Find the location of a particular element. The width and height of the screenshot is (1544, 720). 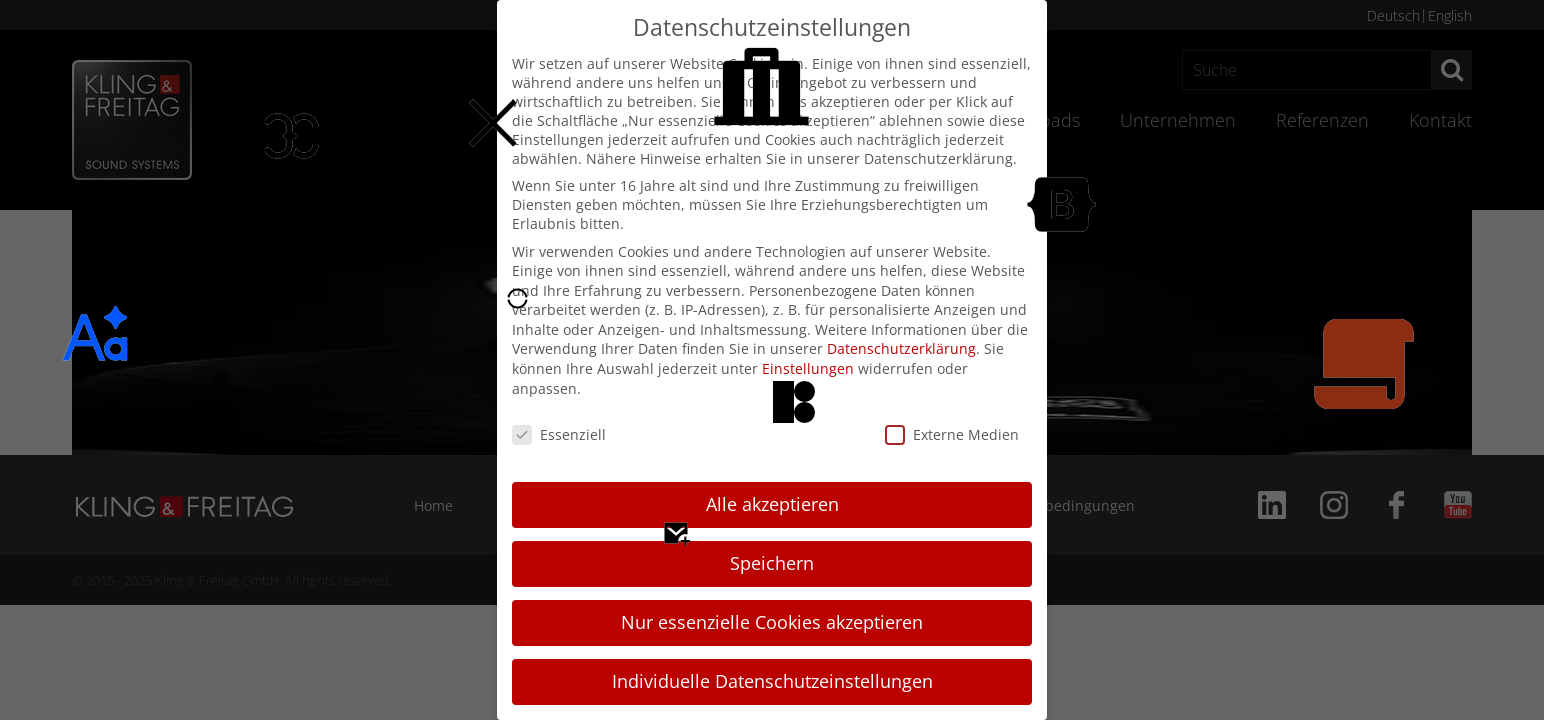

view document or file details is located at coordinates (1364, 364).